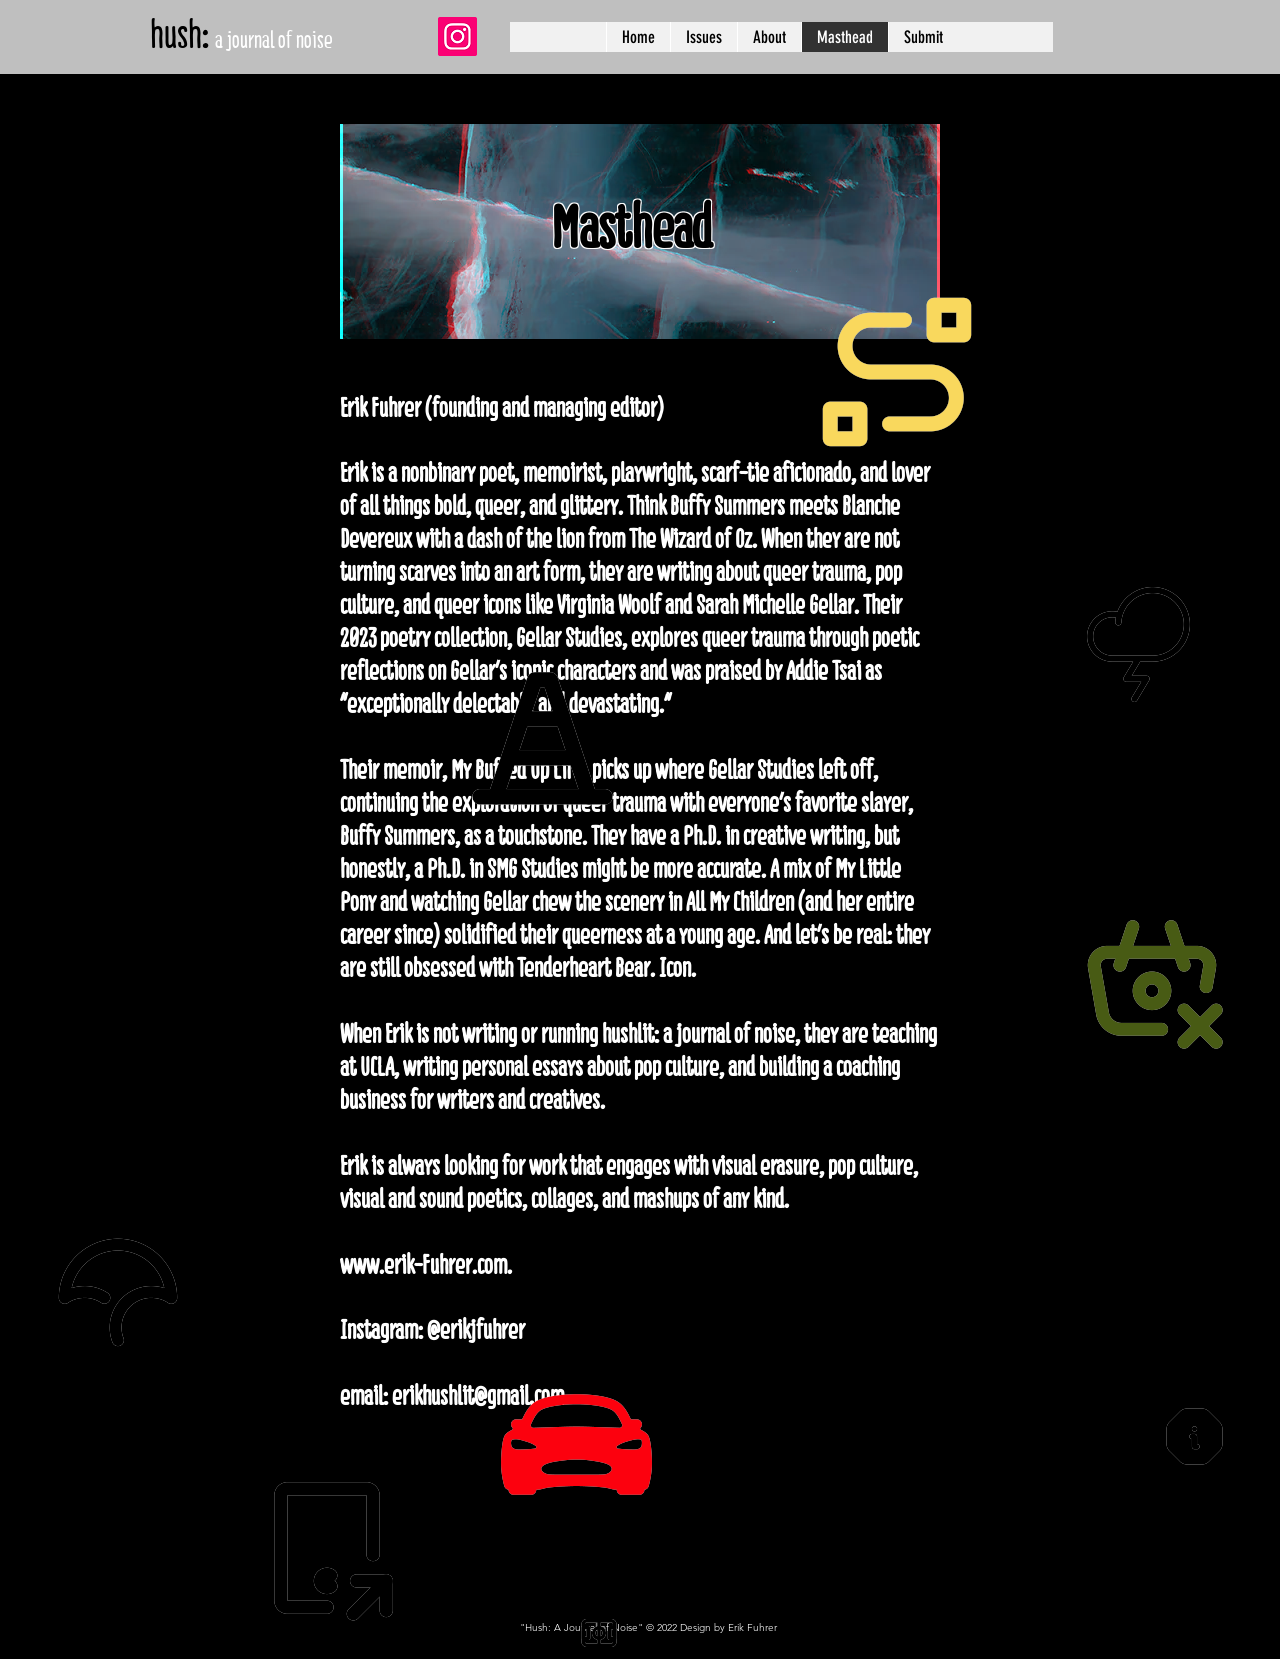 The height and width of the screenshot is (1659, 1280). What do you see at coordinates (1138, 642) in the screenshot?
I see `indicates thunderstorm or severe weather conditions` at bounding box center [1138, 642].